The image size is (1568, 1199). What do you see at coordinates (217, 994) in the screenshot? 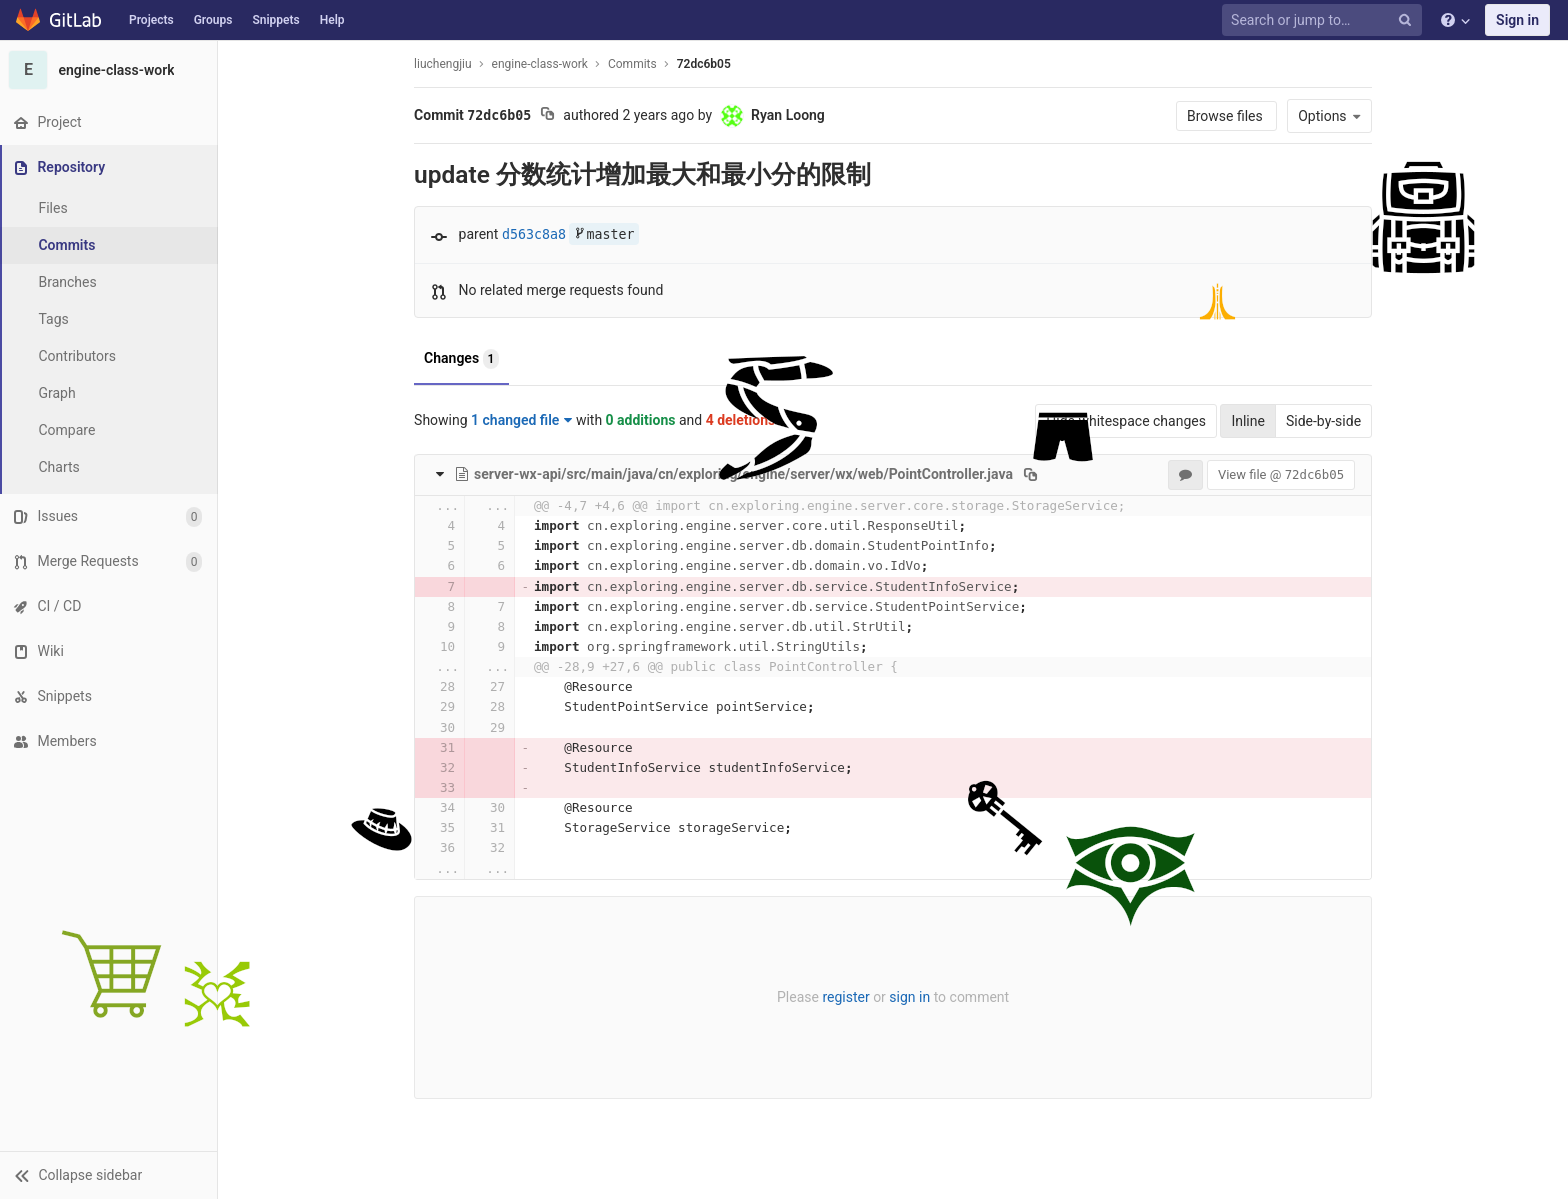
I see `activate defibrillator or emergency revival action` at bounding box center [217, 994].